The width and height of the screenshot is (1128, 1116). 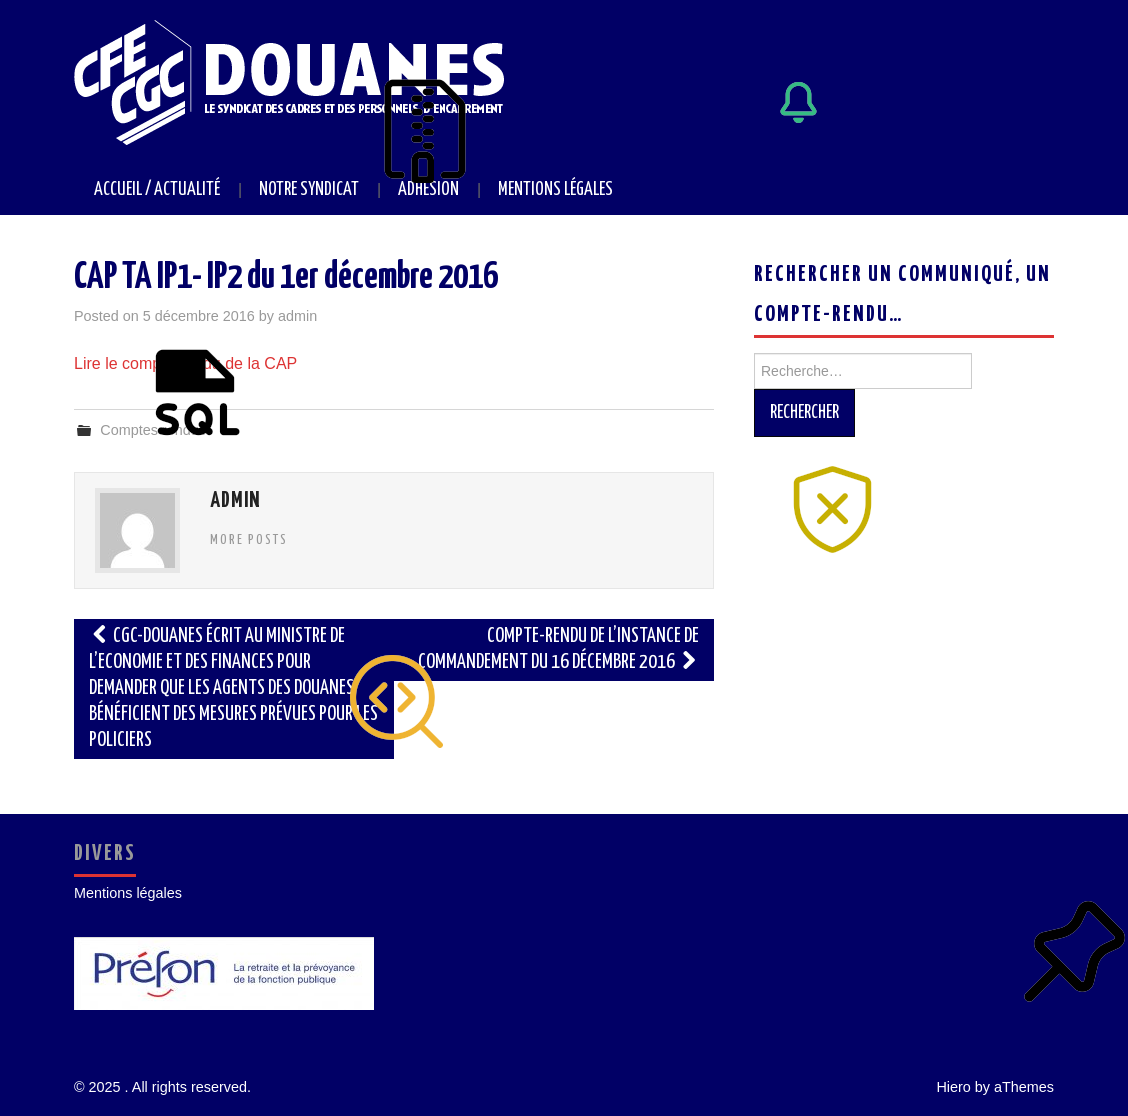 What do you see at coordinates (195, 396) in the screenshot?
I see `open an SQL database file` at bounding box center [195, 396].